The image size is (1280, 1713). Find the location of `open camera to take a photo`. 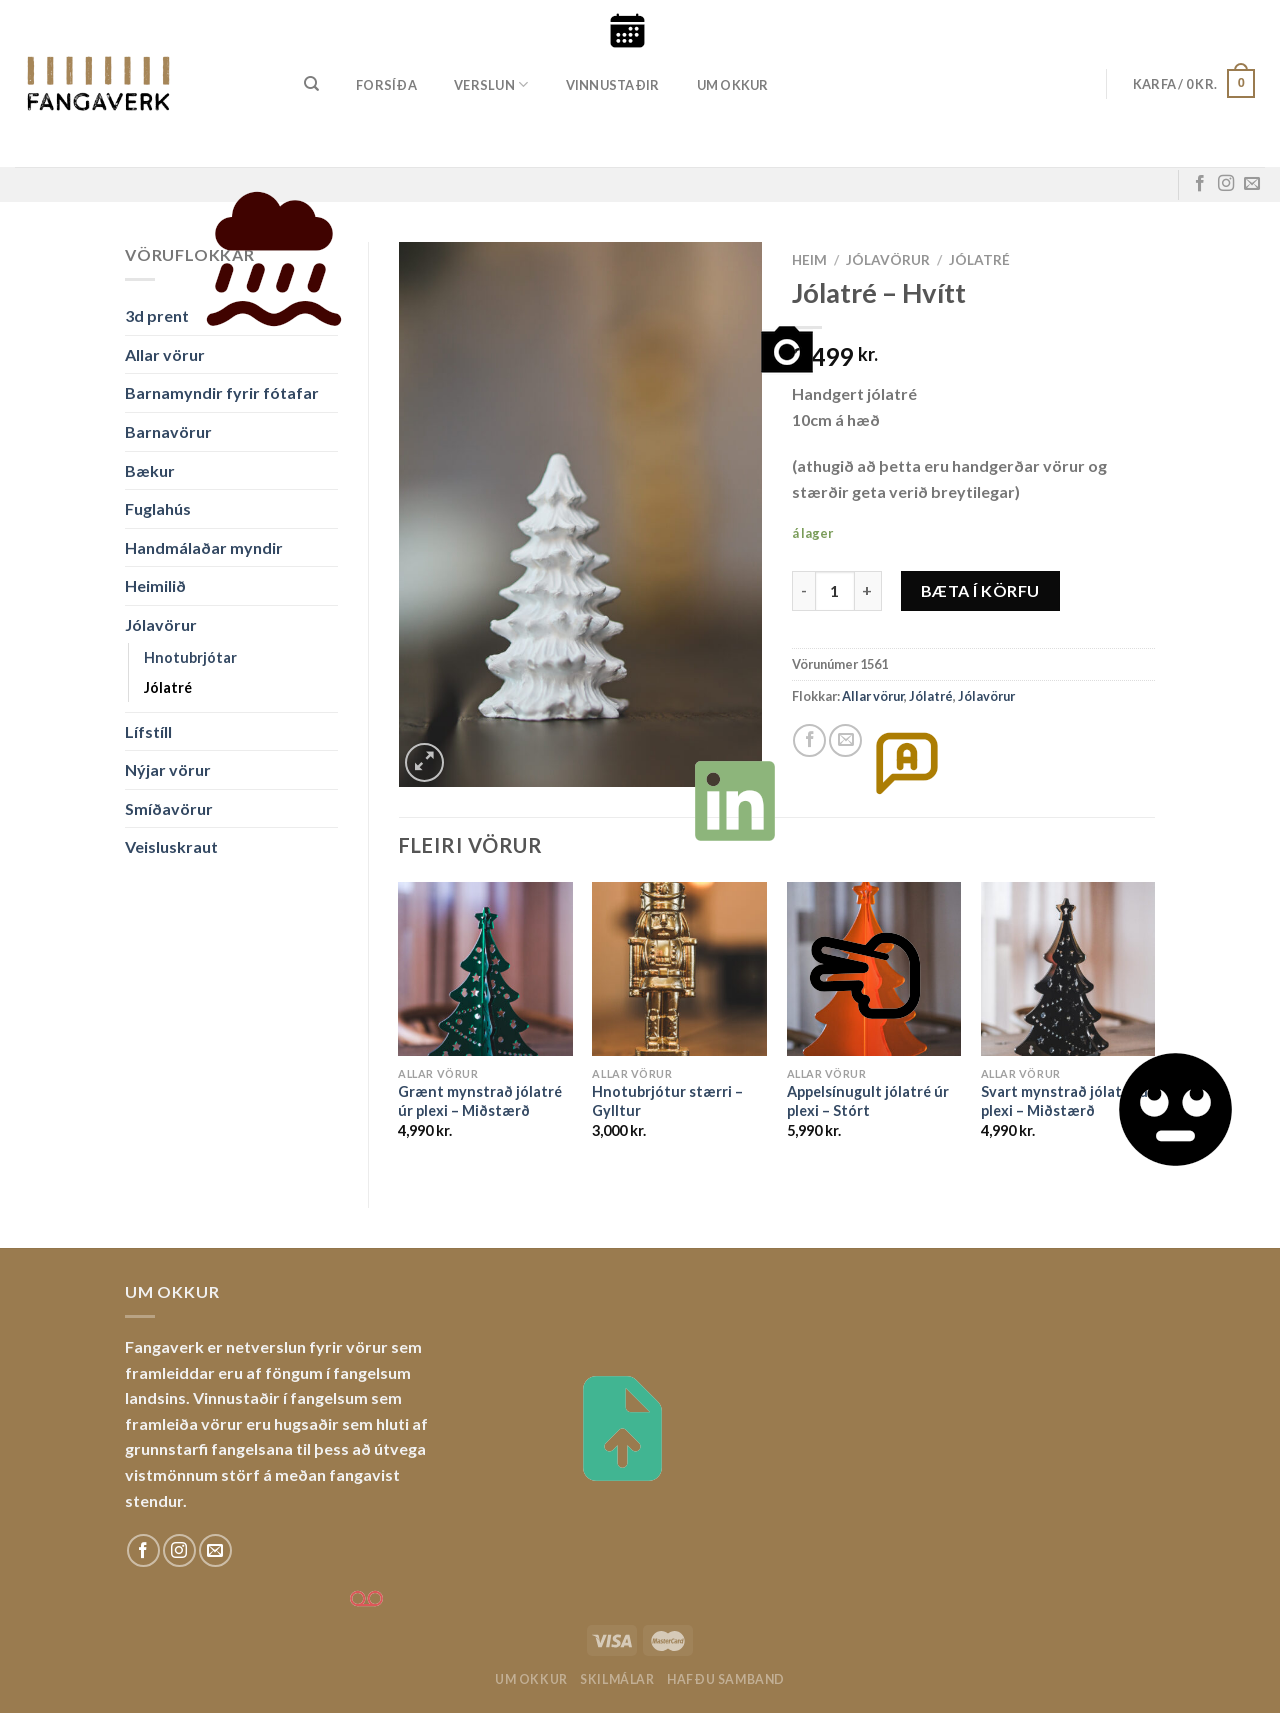

open camera to take a photo is located at coordinates (787, 352).